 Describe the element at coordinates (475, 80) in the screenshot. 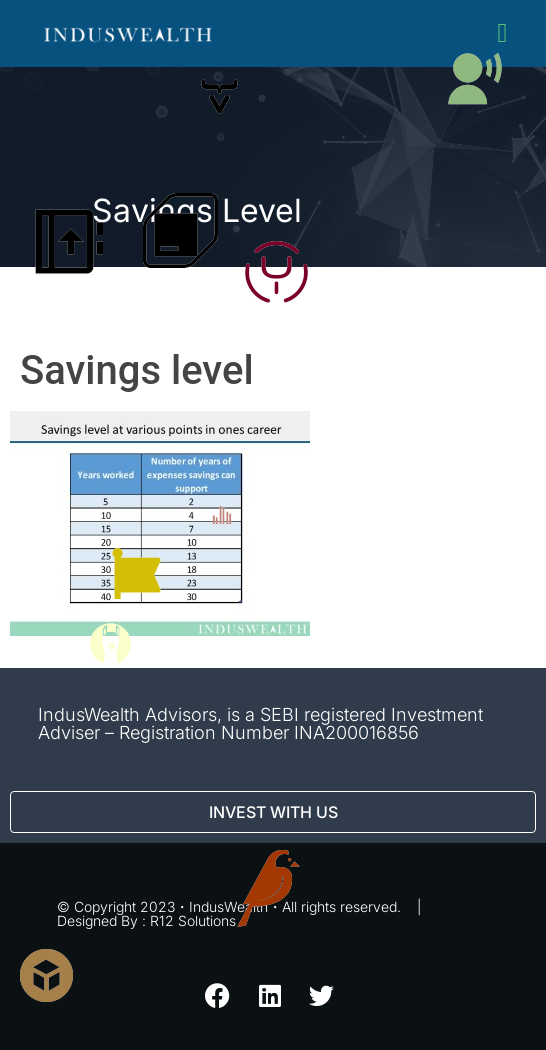

I see `access voice or speech settings` at that location.